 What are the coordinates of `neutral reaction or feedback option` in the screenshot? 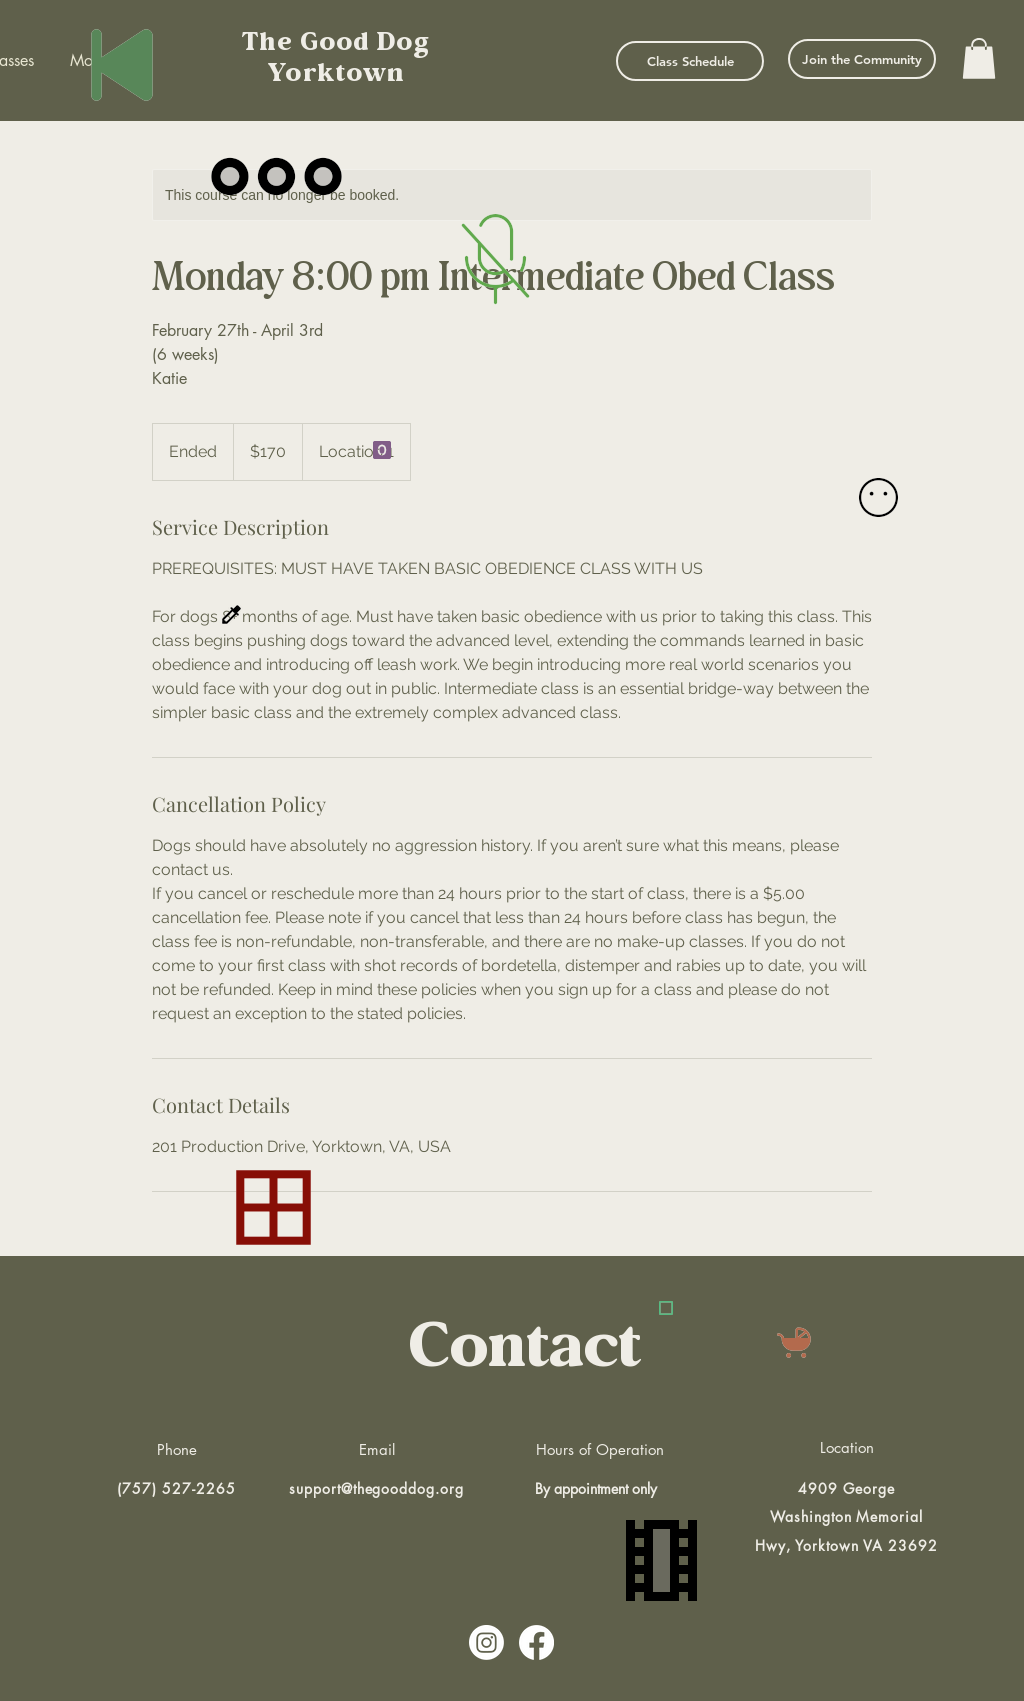 It's located at (878, 497).